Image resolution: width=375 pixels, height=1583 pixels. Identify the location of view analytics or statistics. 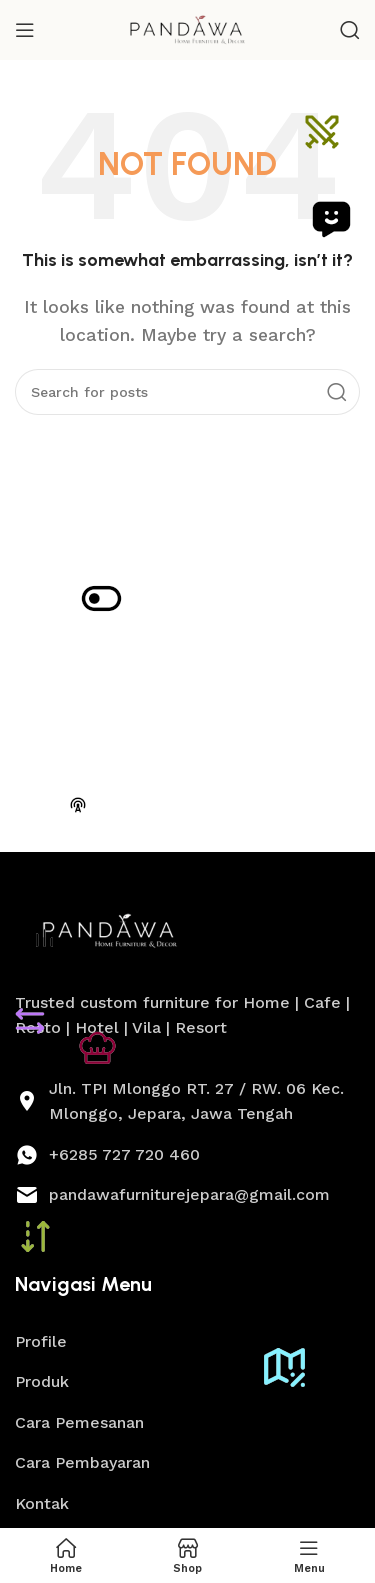
(44, 937).